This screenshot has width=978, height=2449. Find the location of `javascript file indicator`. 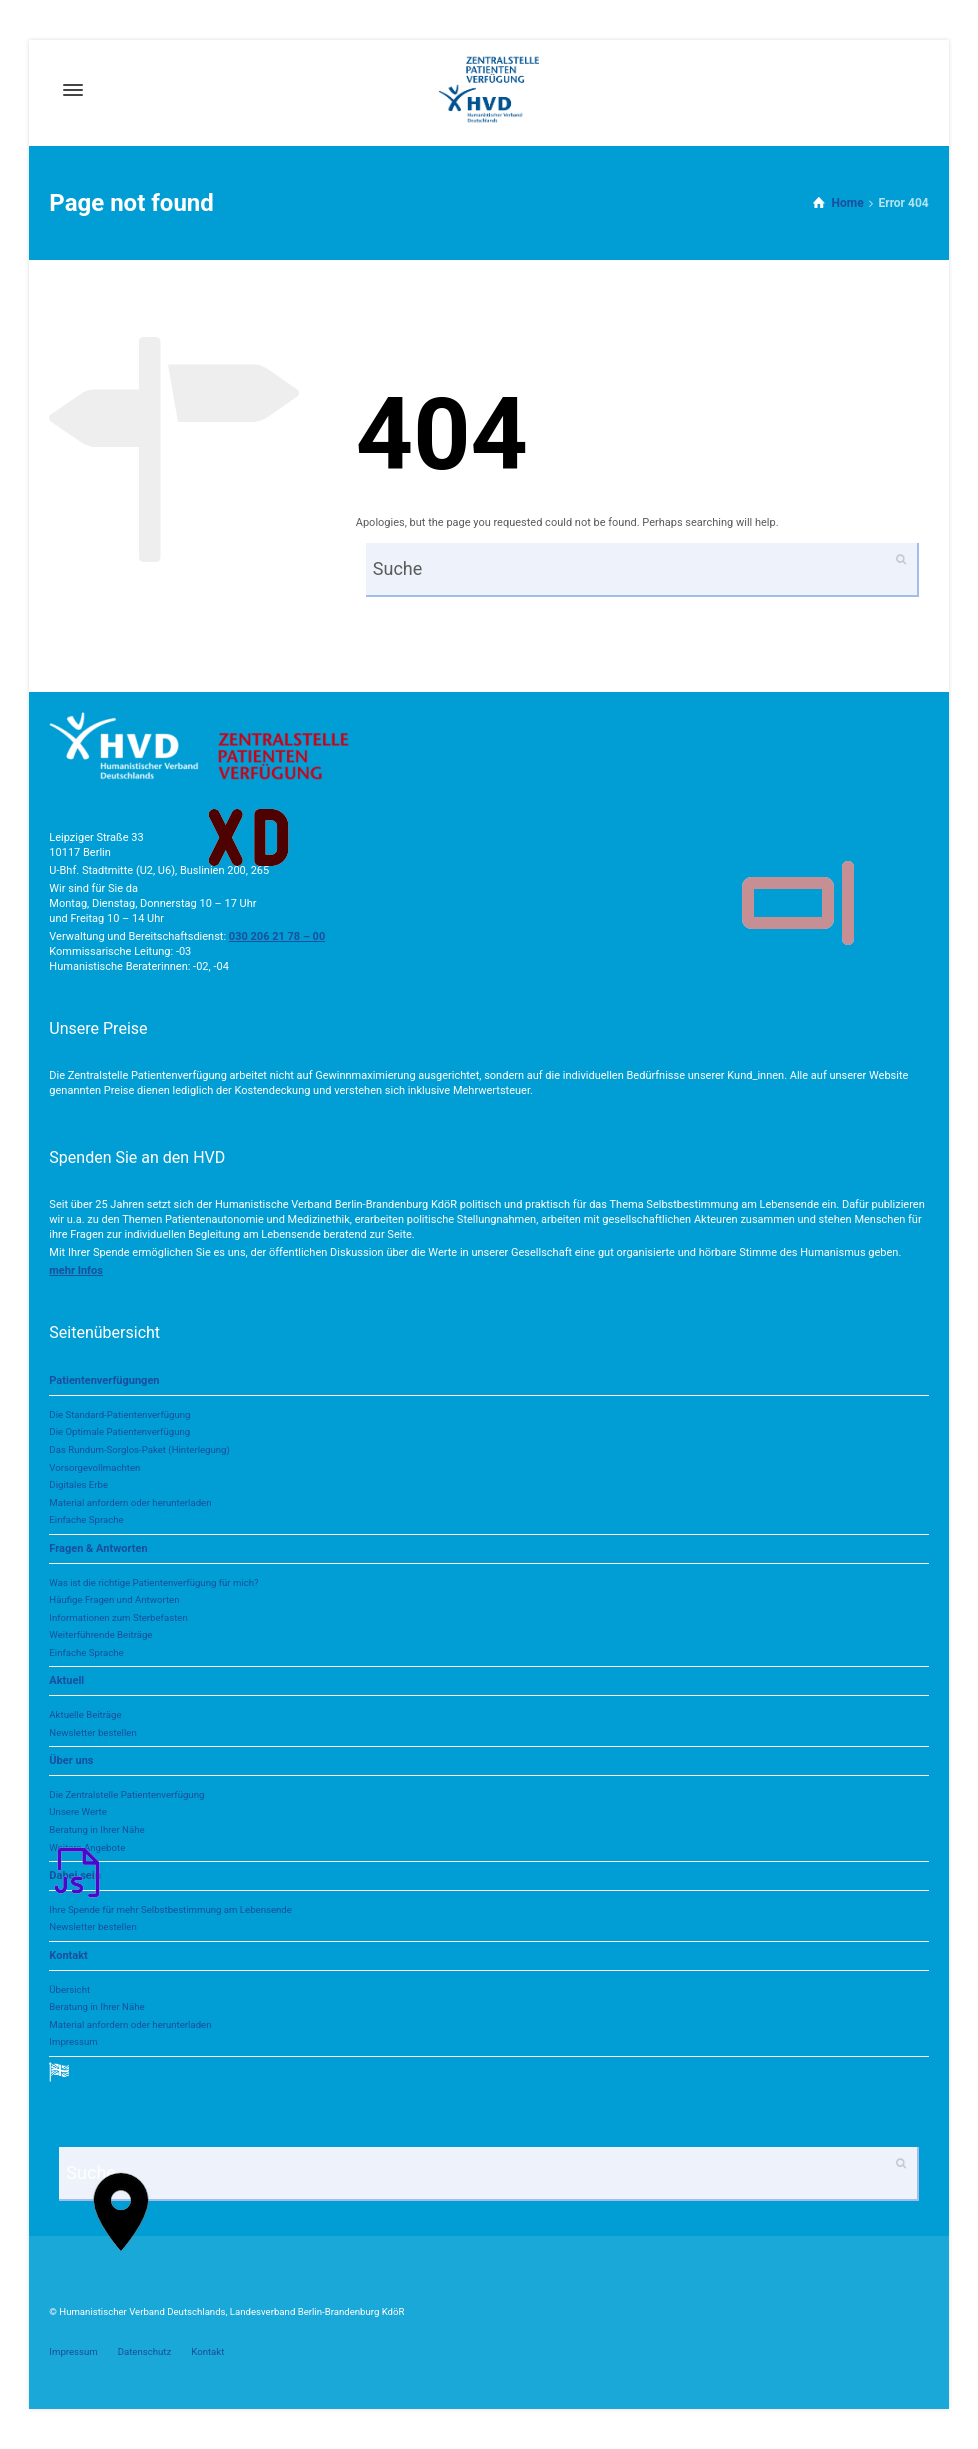

javascript file indicator is located at coordinates (78, 1872).